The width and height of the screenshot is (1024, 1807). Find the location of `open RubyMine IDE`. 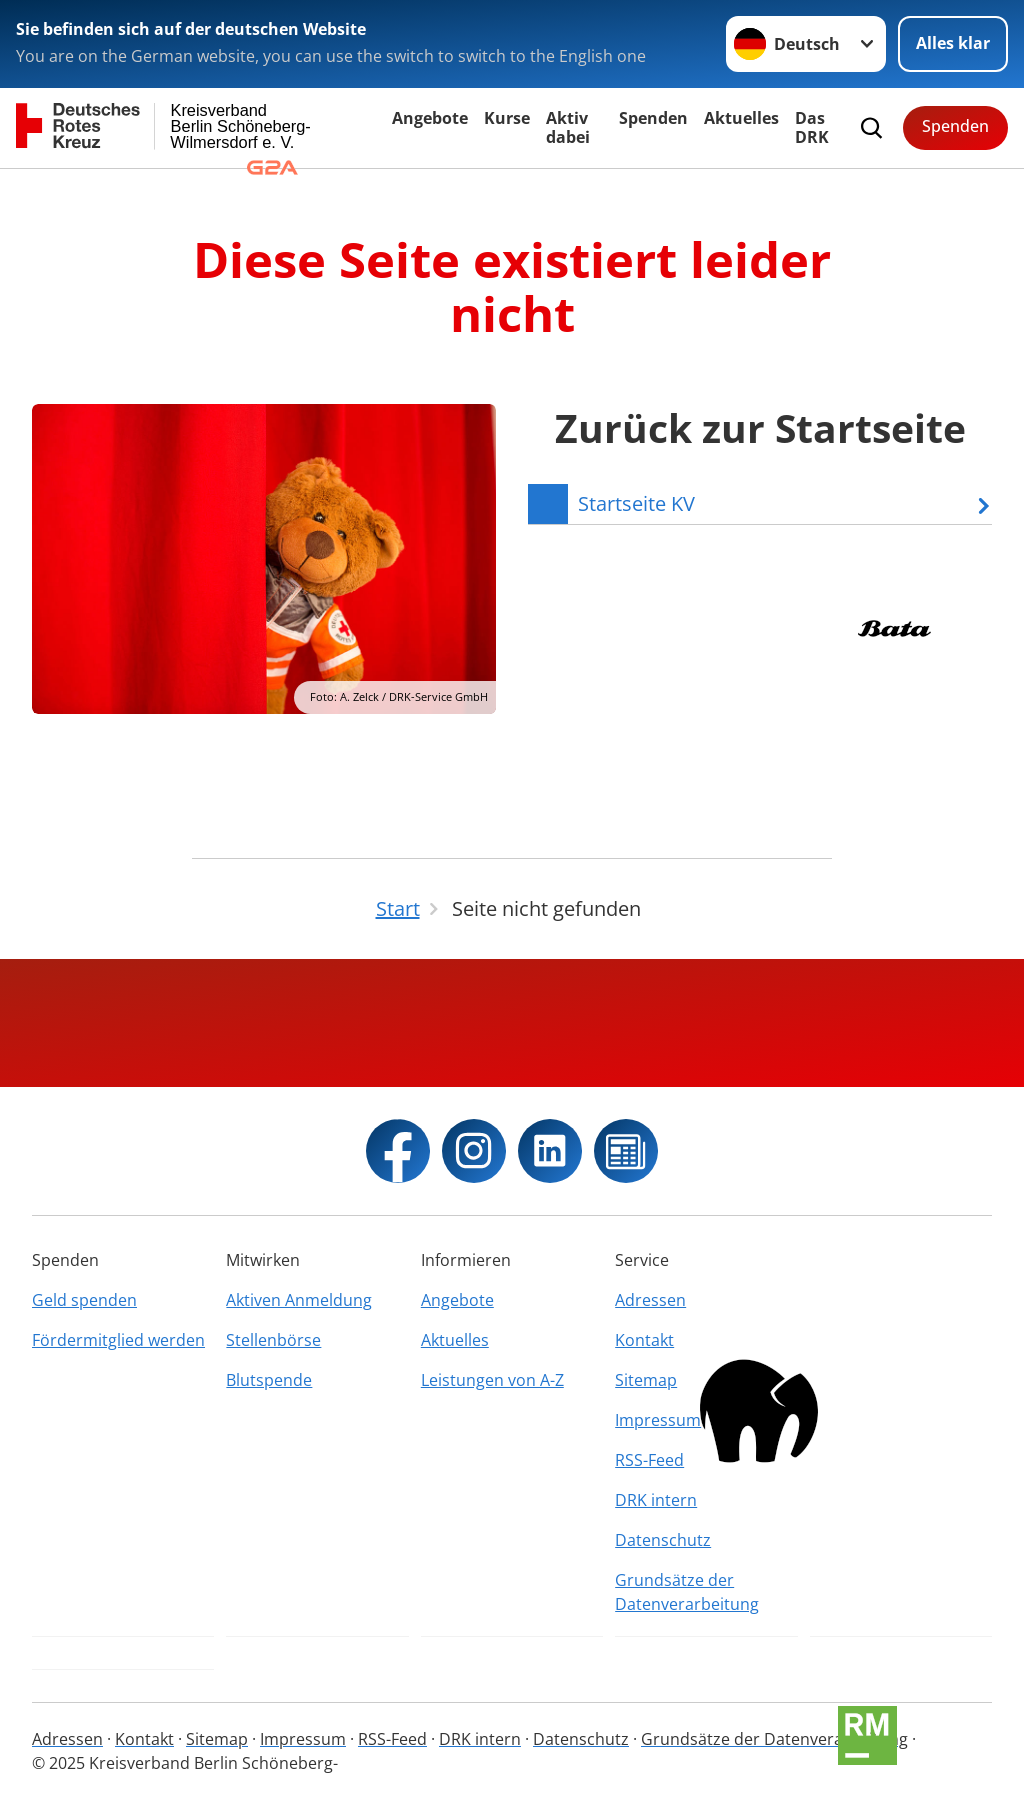

open RubyMine IDE is located at coordinates (867, 1735).